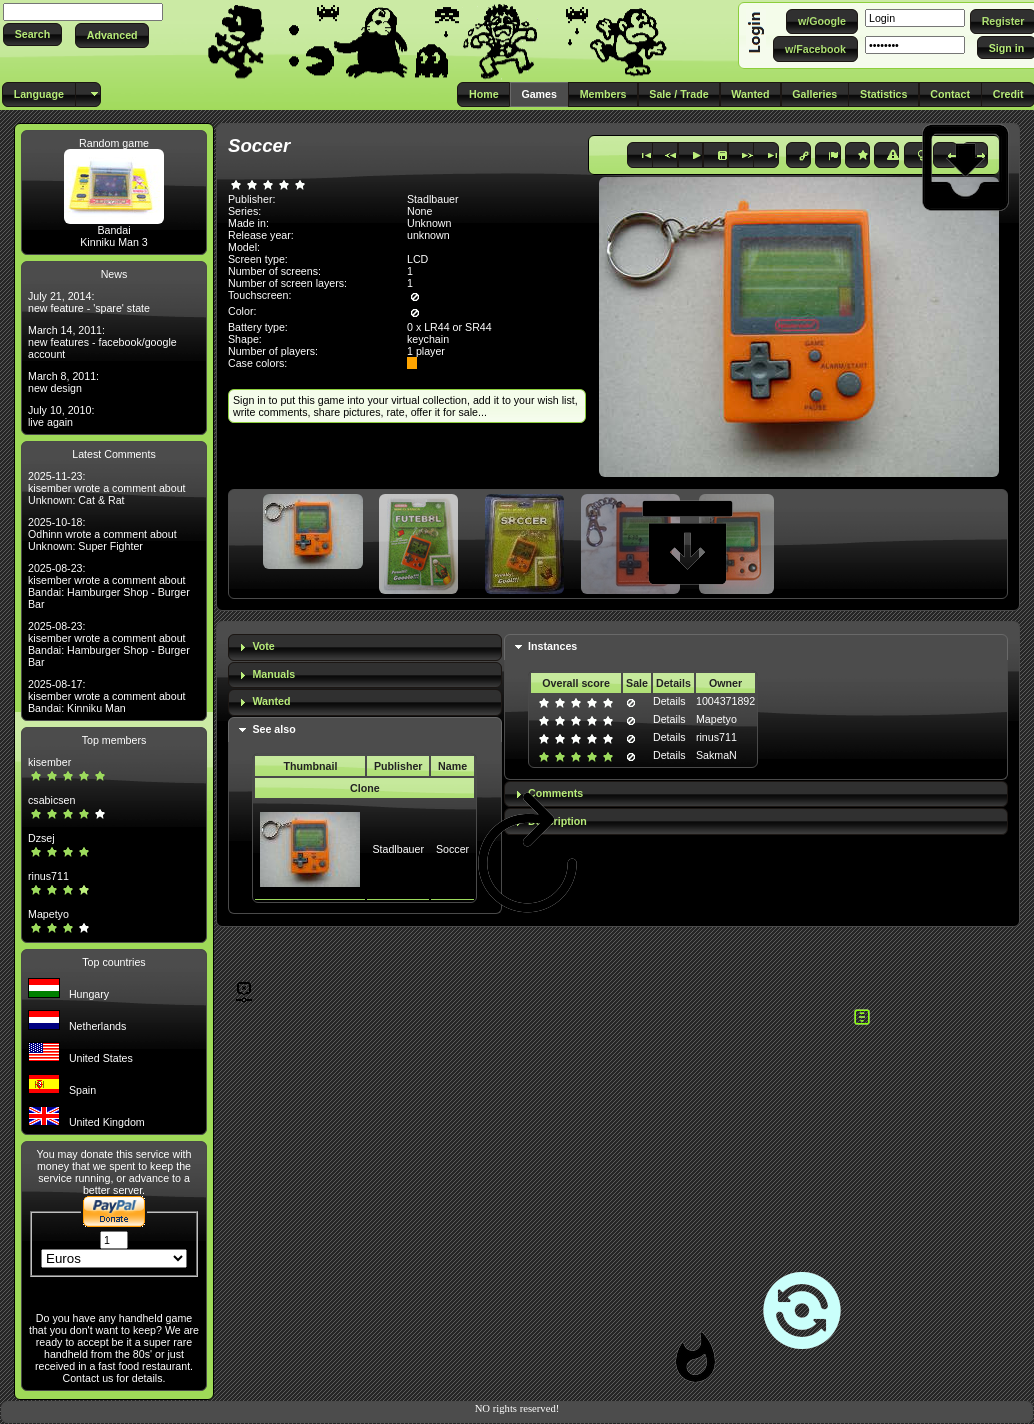 This screenshot has width=1034, height=1424. Describe the element at coordinates (862, 1017) in the screenshot. I see `center align content with stretch distribution` at that location.